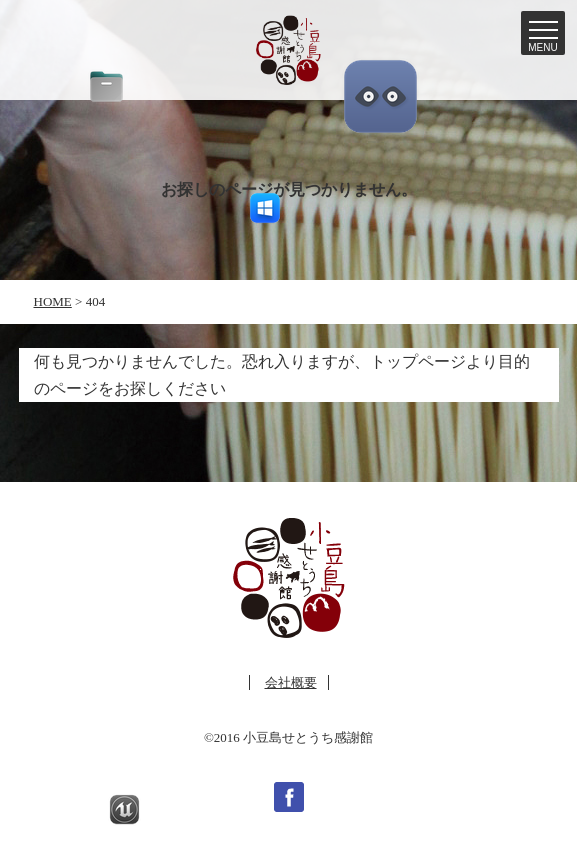  What do you see at coordinates (124, 809) in the screenshot?
I see `open unreal editor application` at bounding box center [124, 809].